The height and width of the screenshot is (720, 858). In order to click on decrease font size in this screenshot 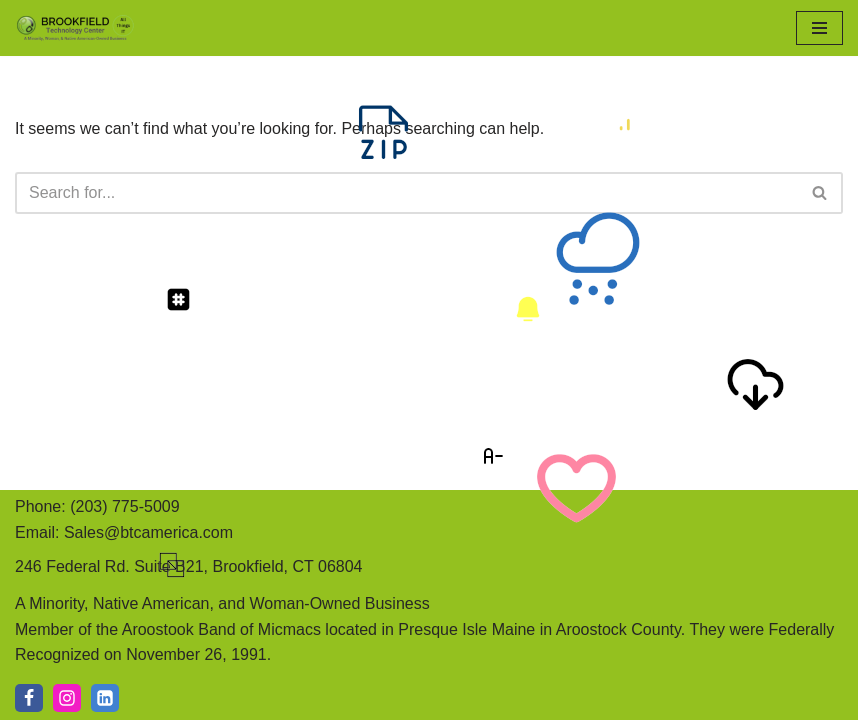, I will do `click(493, 456)`.